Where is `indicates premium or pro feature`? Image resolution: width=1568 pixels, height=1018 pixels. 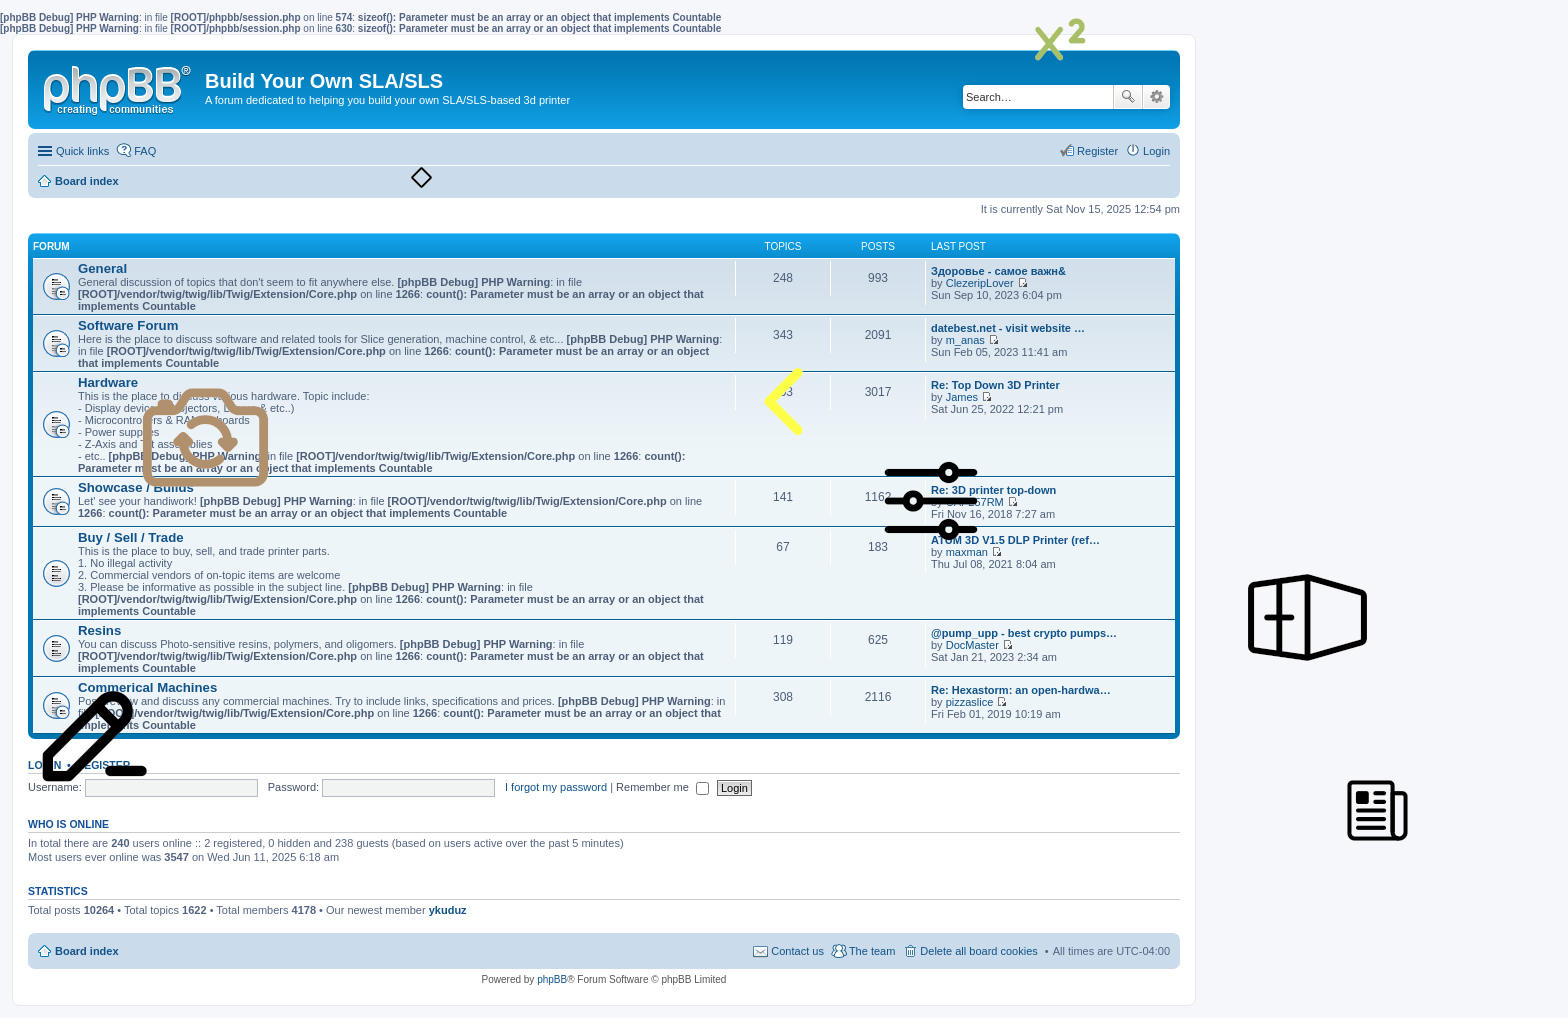 indicates premium or pro feature is located at coordinates (421, 177).